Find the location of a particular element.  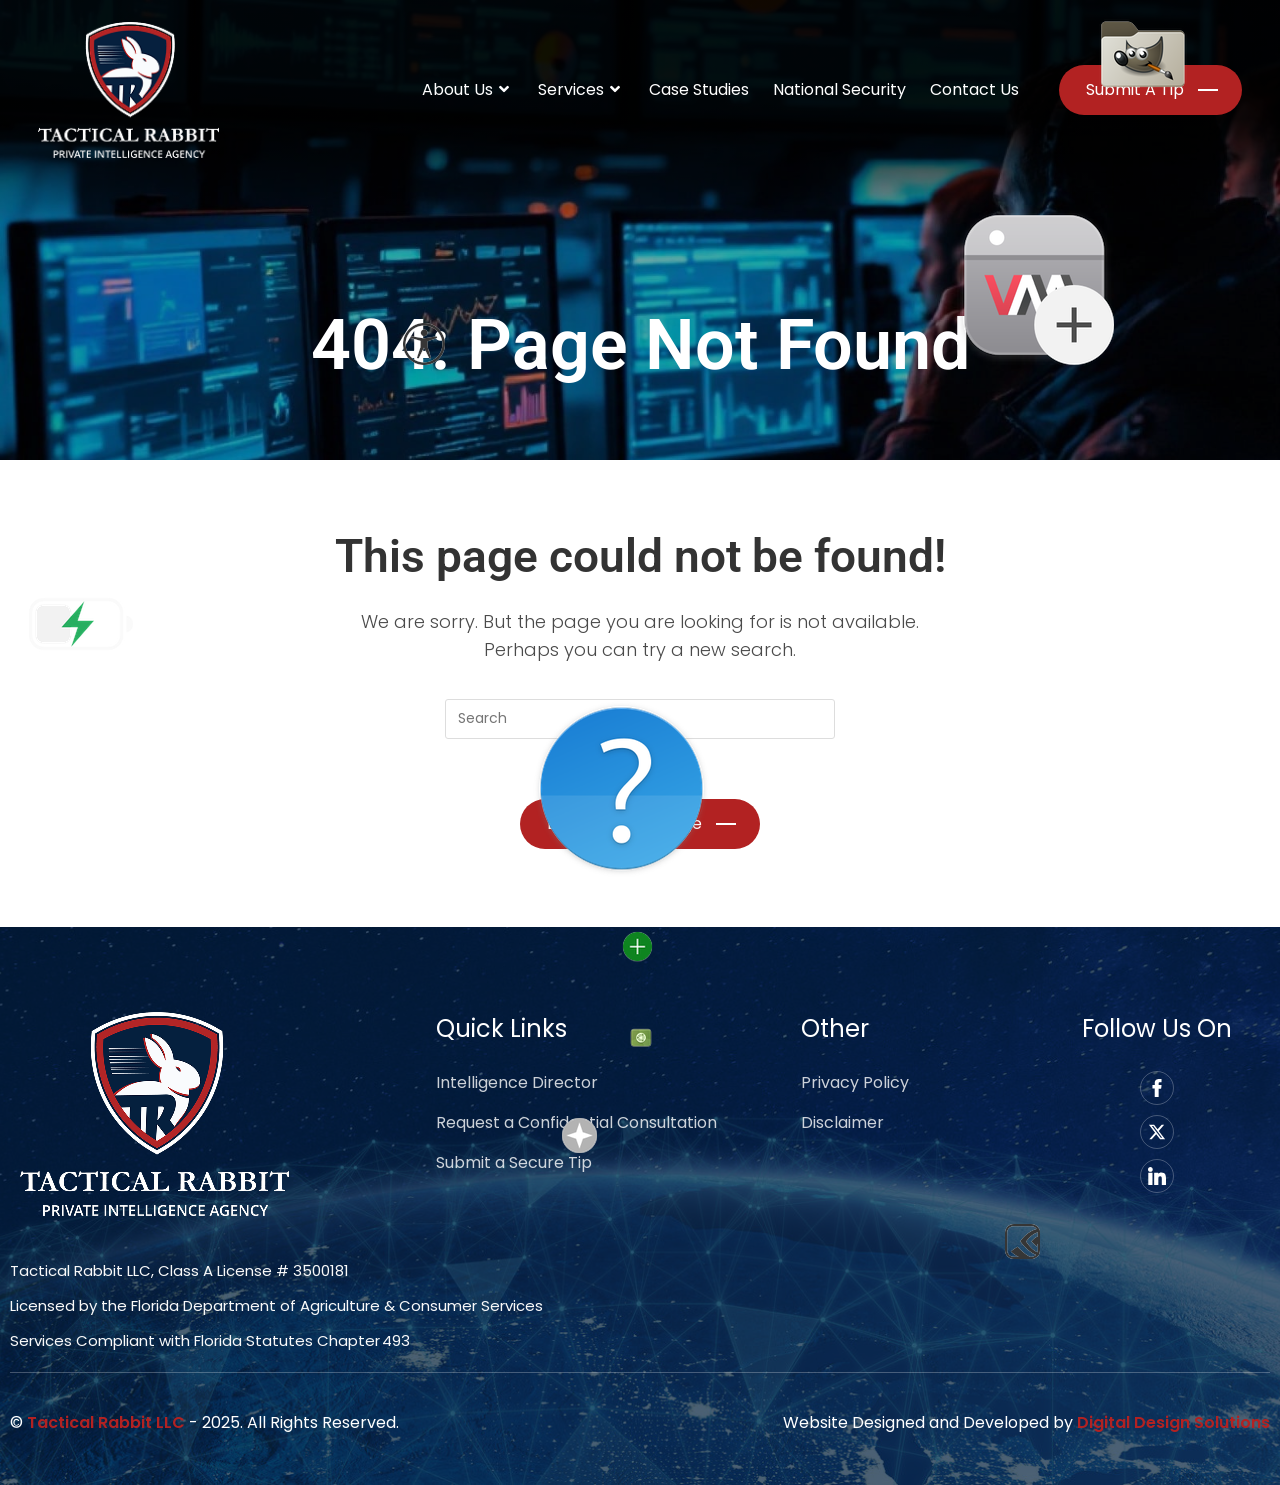

open gwe (gpu widget extension) settings is located at coordinates (1022, 1241).